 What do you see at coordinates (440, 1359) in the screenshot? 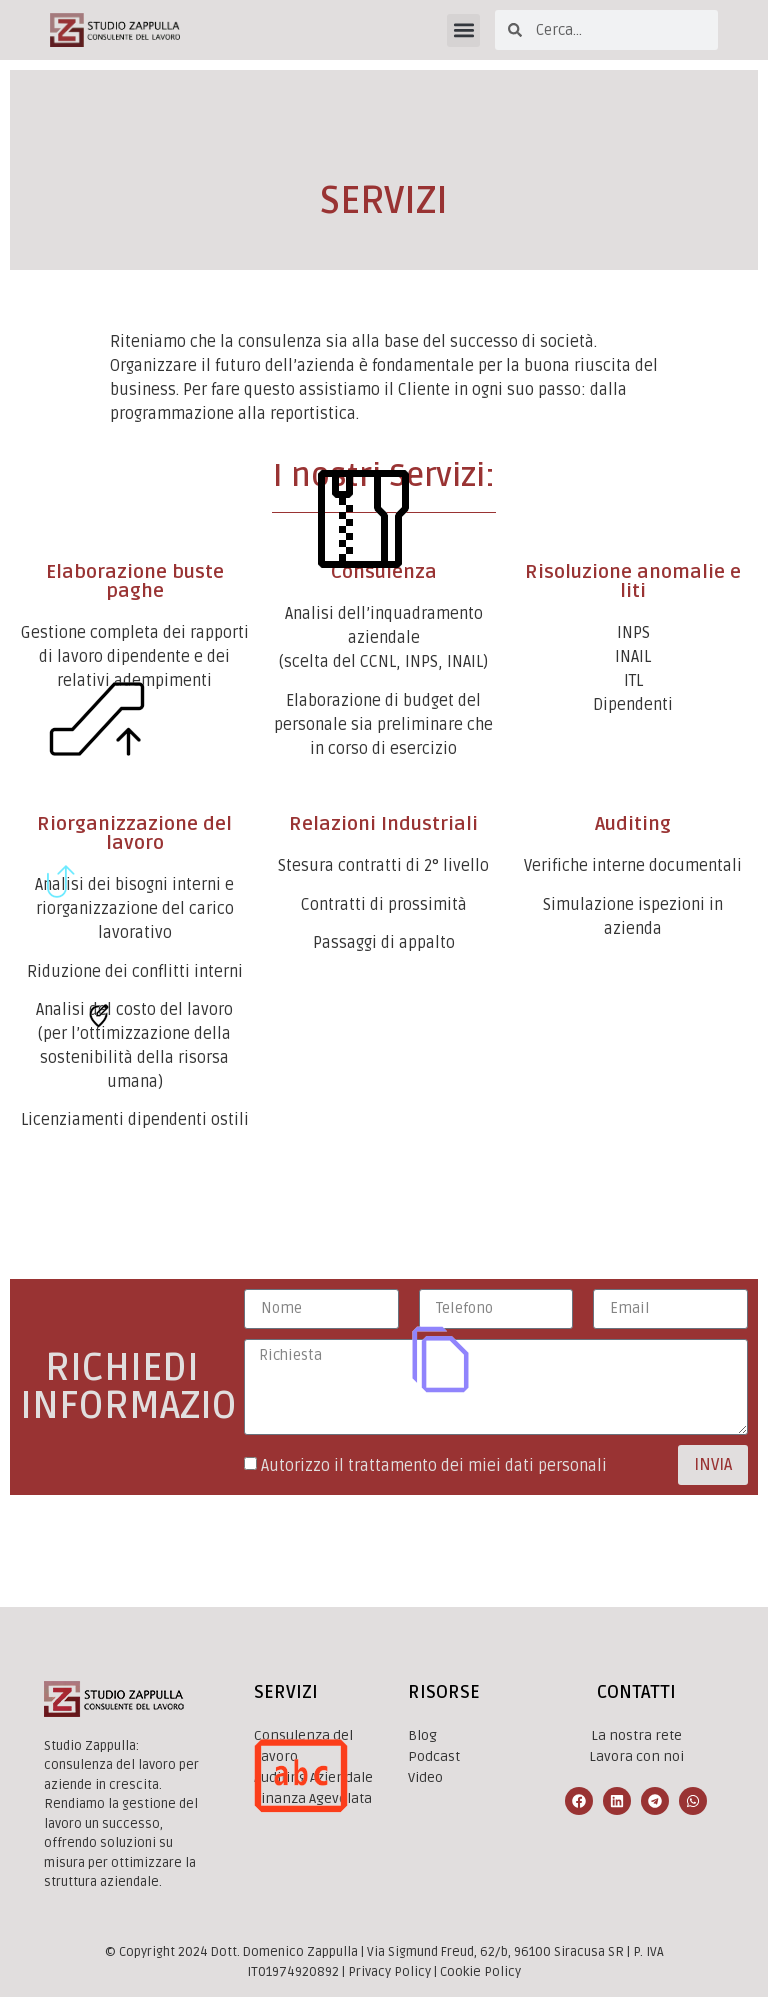
I see `copy to clipboard` at bounding box center [440, 1359].